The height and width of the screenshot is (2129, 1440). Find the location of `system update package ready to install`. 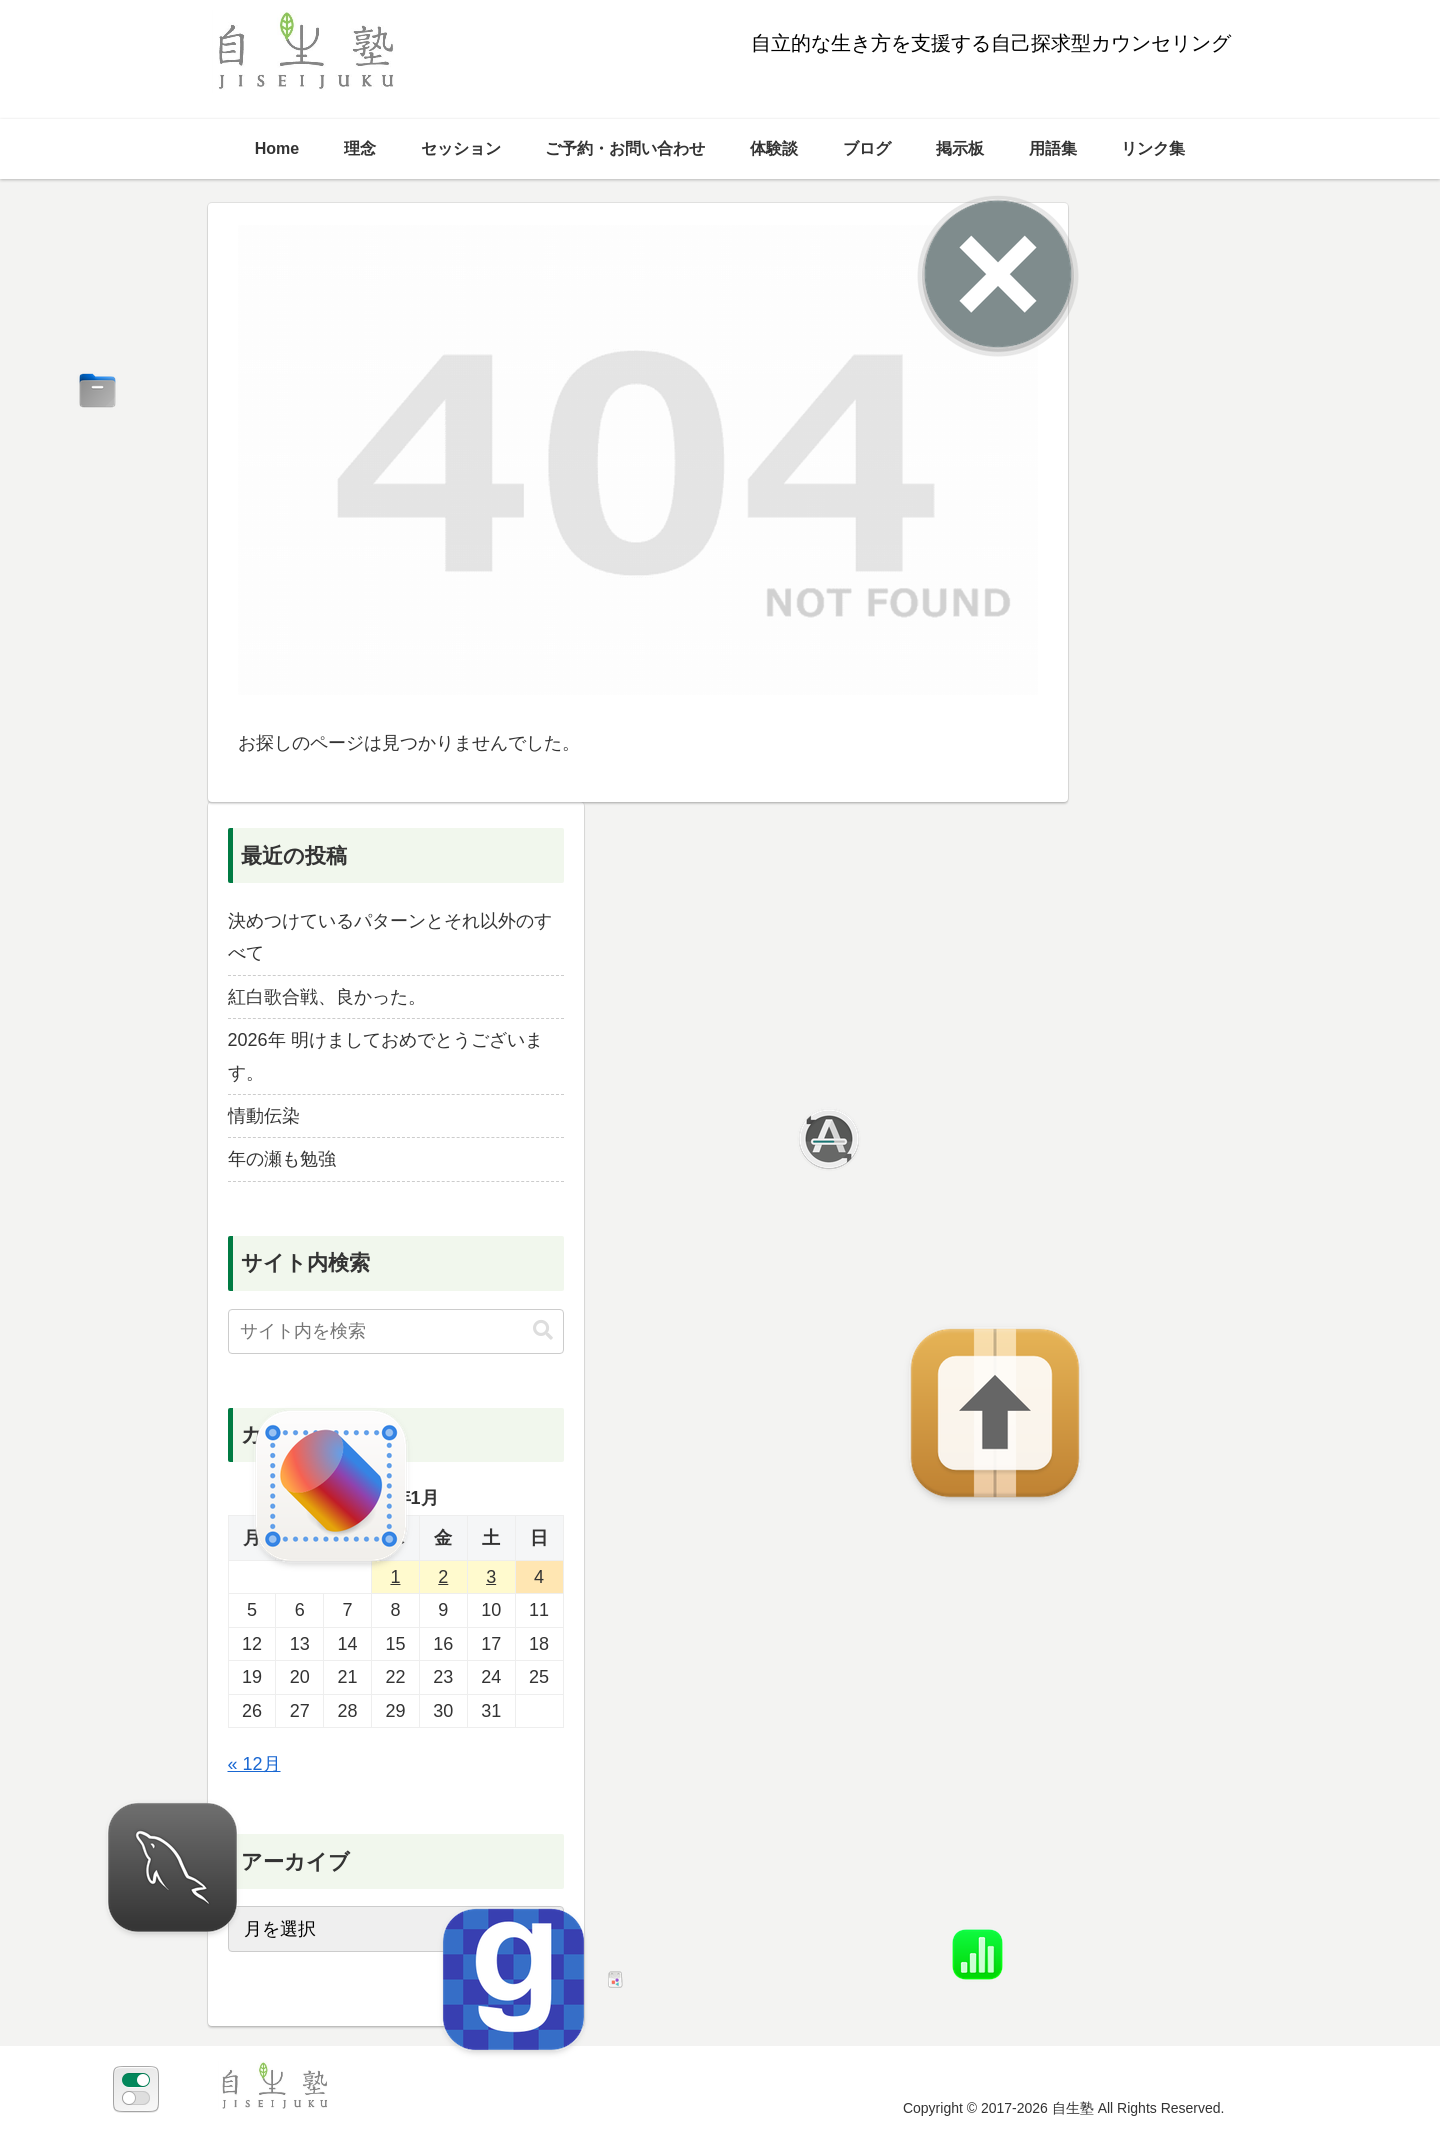

system update package ready to install is located at coordinates (995, 1416).